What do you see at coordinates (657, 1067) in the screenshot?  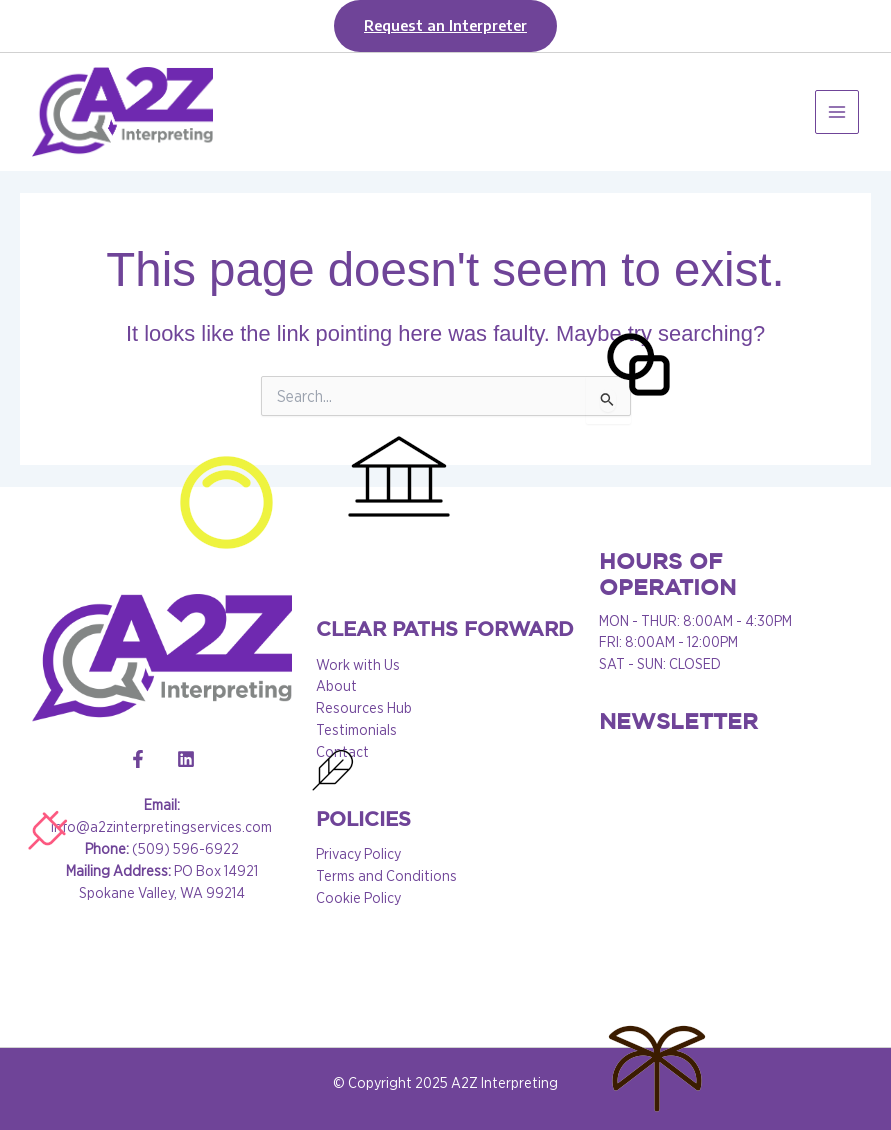 I see `access vacation or travel mode` at bounding box center [657, 1067].